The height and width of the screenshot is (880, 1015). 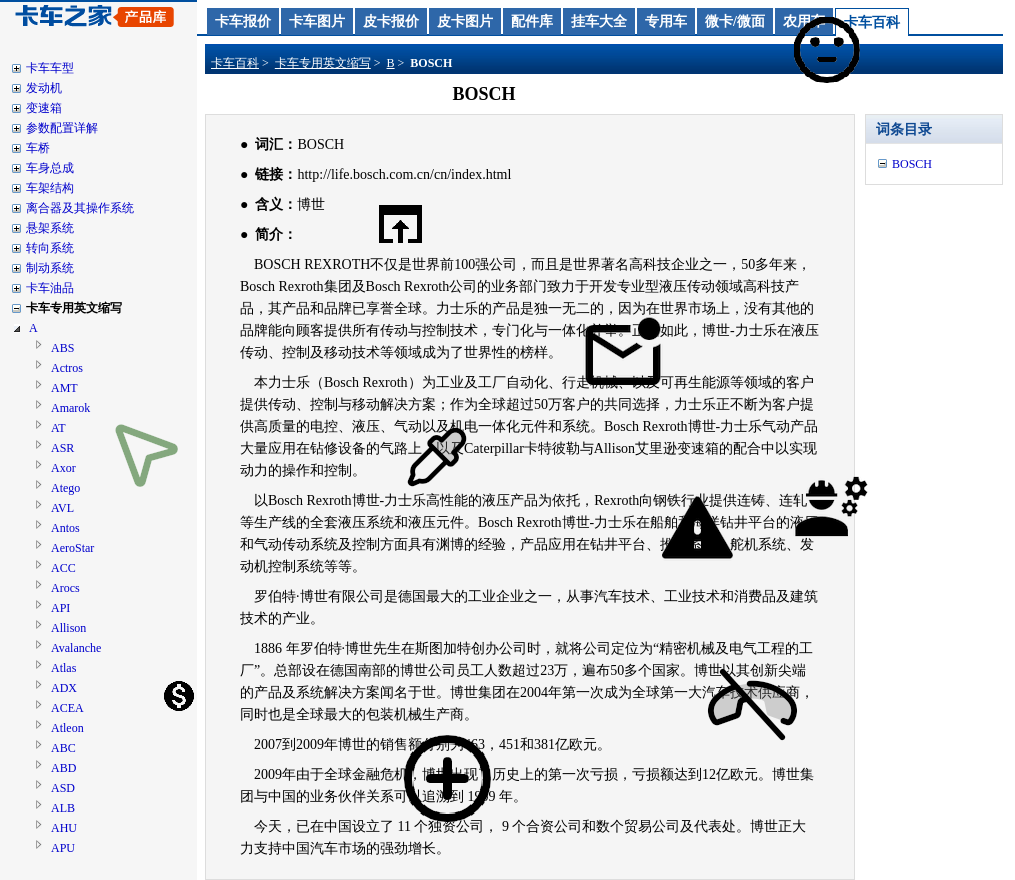 I want to click on tap to navigate to a destination, so click(x=142, y=451).